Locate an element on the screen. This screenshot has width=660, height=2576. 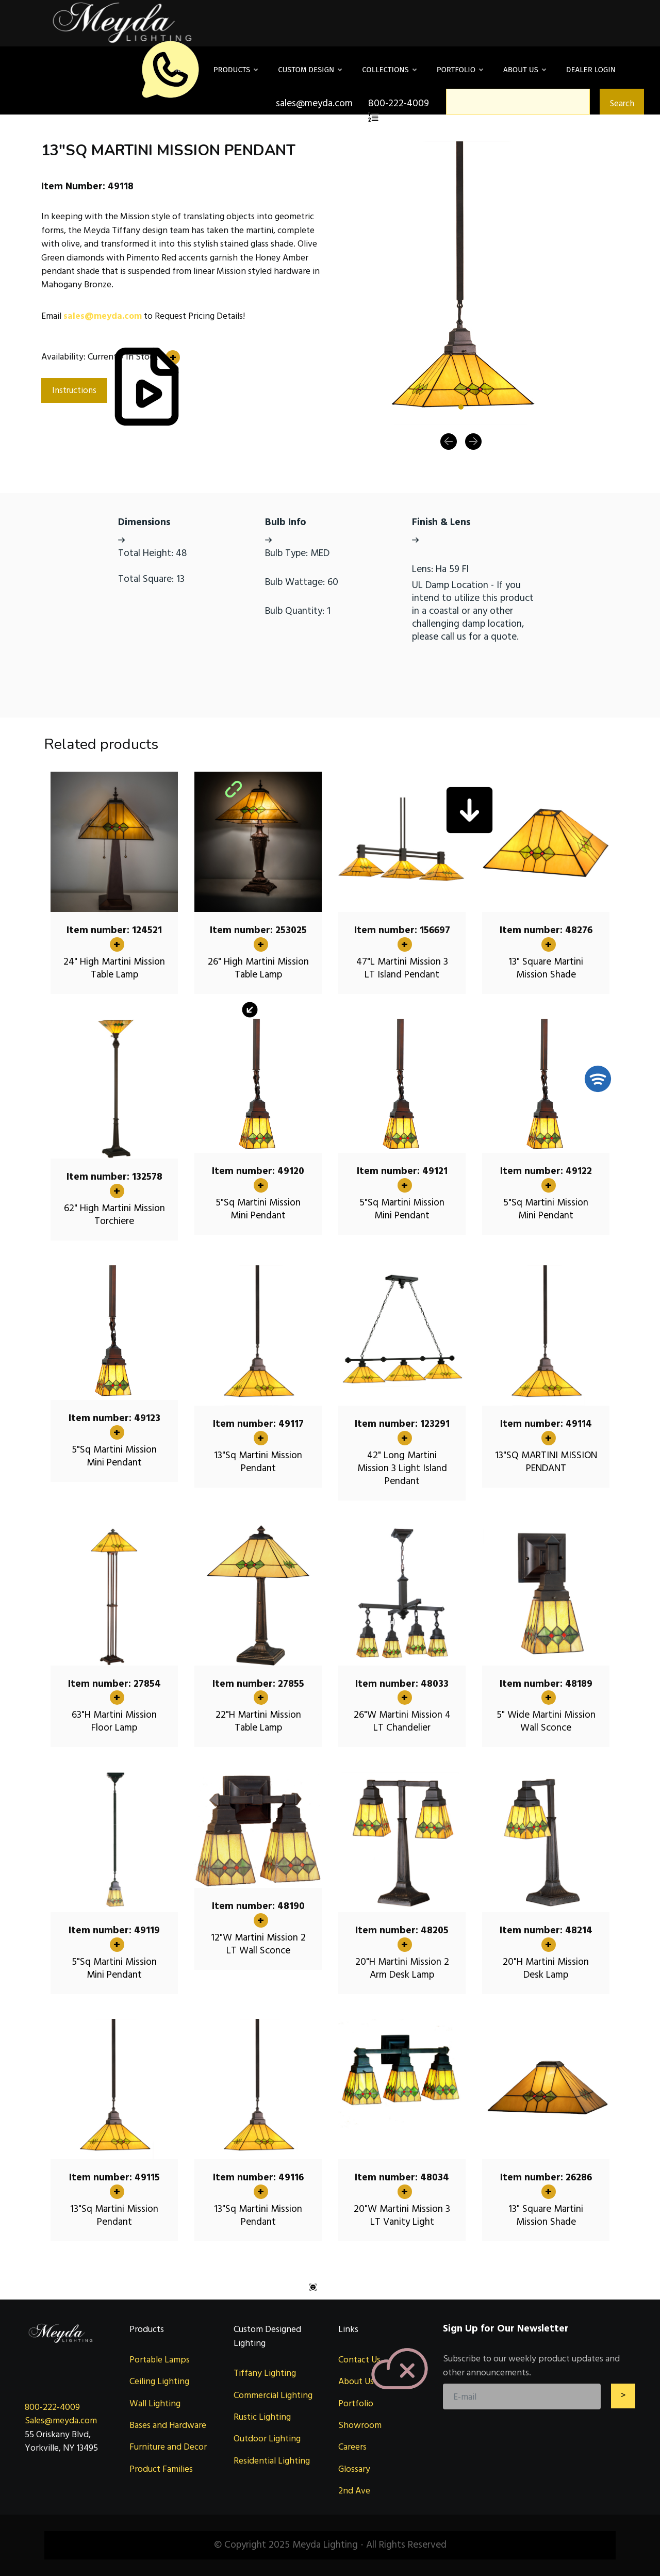
disconnect from cloud storage is located at coordinates (400, 2369).